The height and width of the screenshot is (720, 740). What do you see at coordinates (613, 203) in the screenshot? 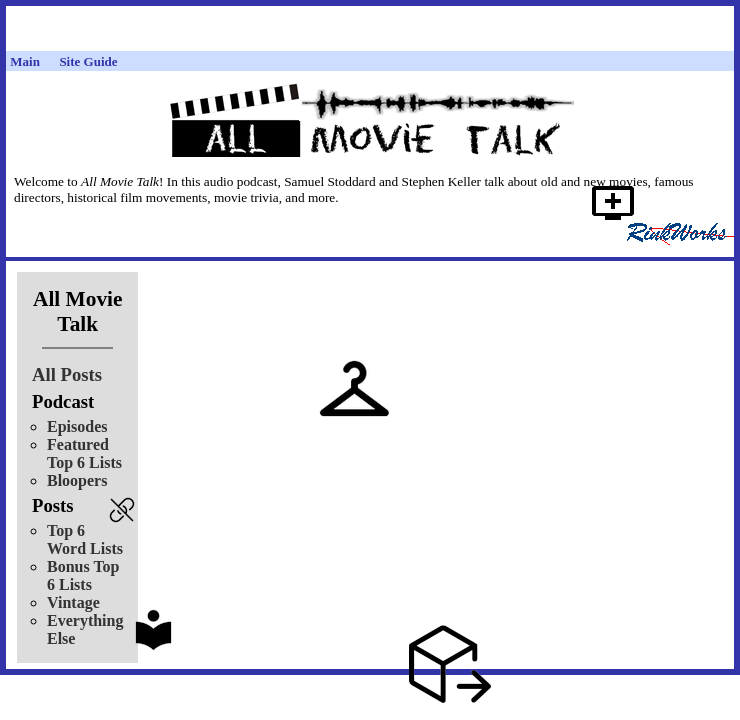
I see `add current video to watch queue` at bounding box center [613, 203].